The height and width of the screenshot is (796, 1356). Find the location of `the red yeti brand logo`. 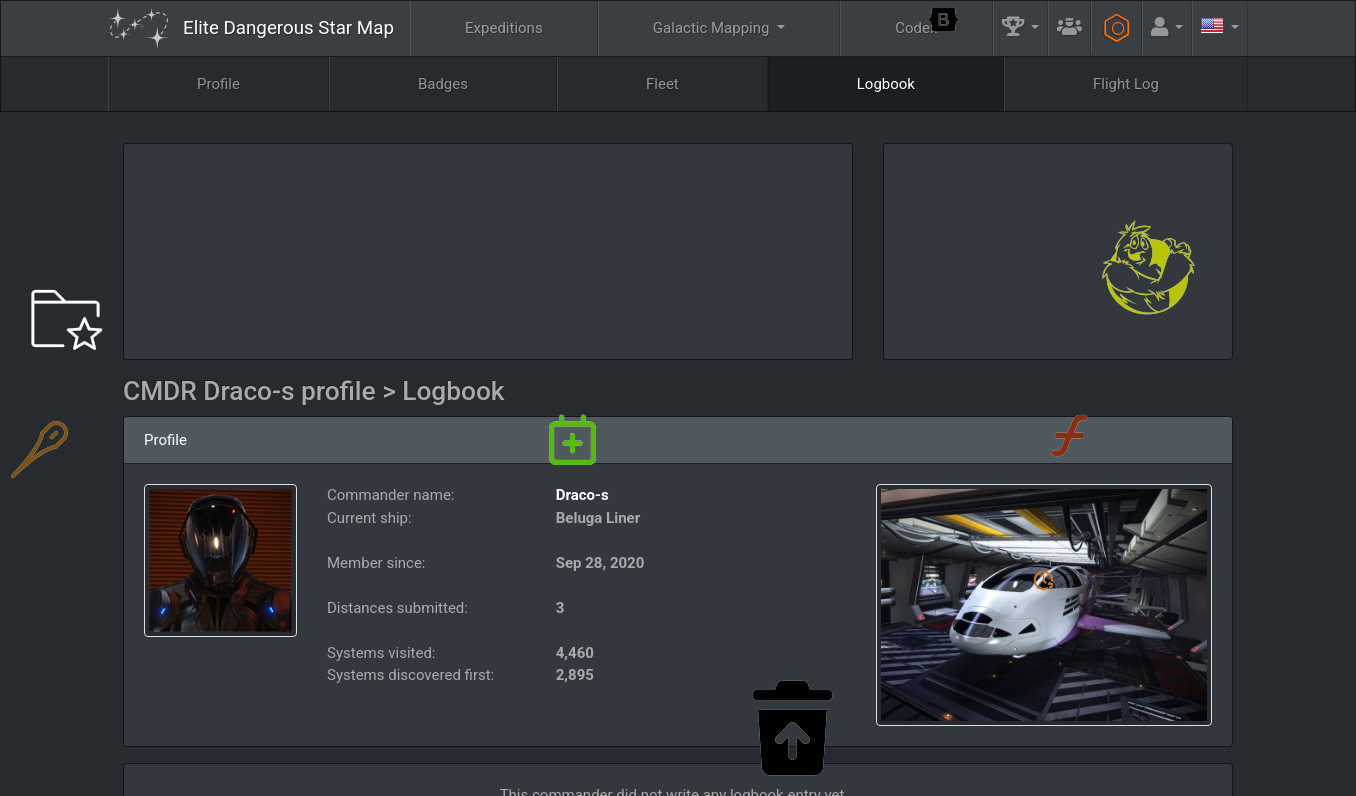

the red yeti brand logo is located at coordinates (1148, 267).